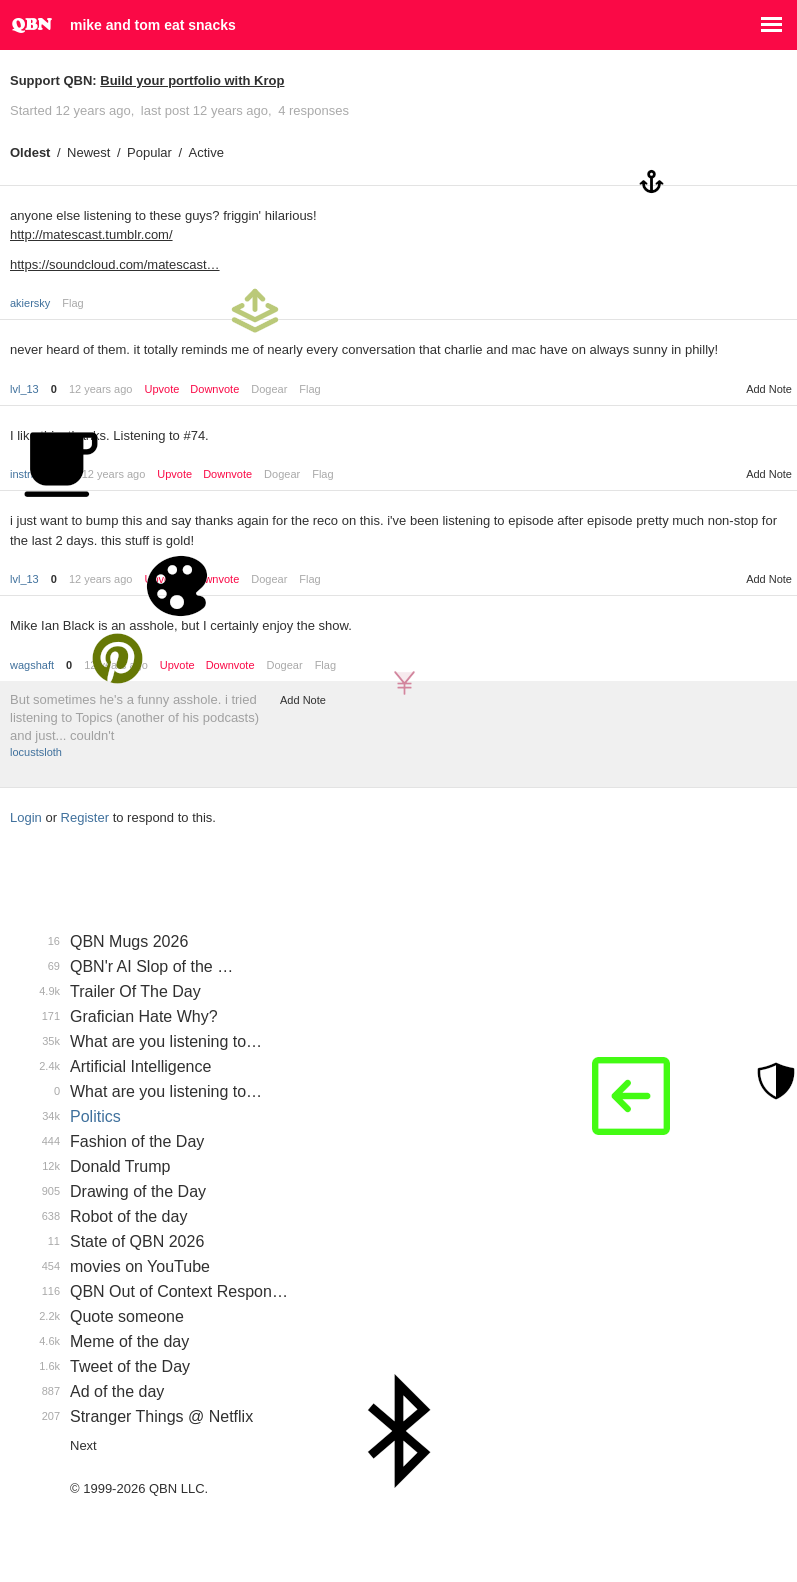 The height and width of the screenshot is (1582, 797). Describe the element at coordinates (651, 181) in the screenshot. I see `create an anchor link or bookmark point` at that location.